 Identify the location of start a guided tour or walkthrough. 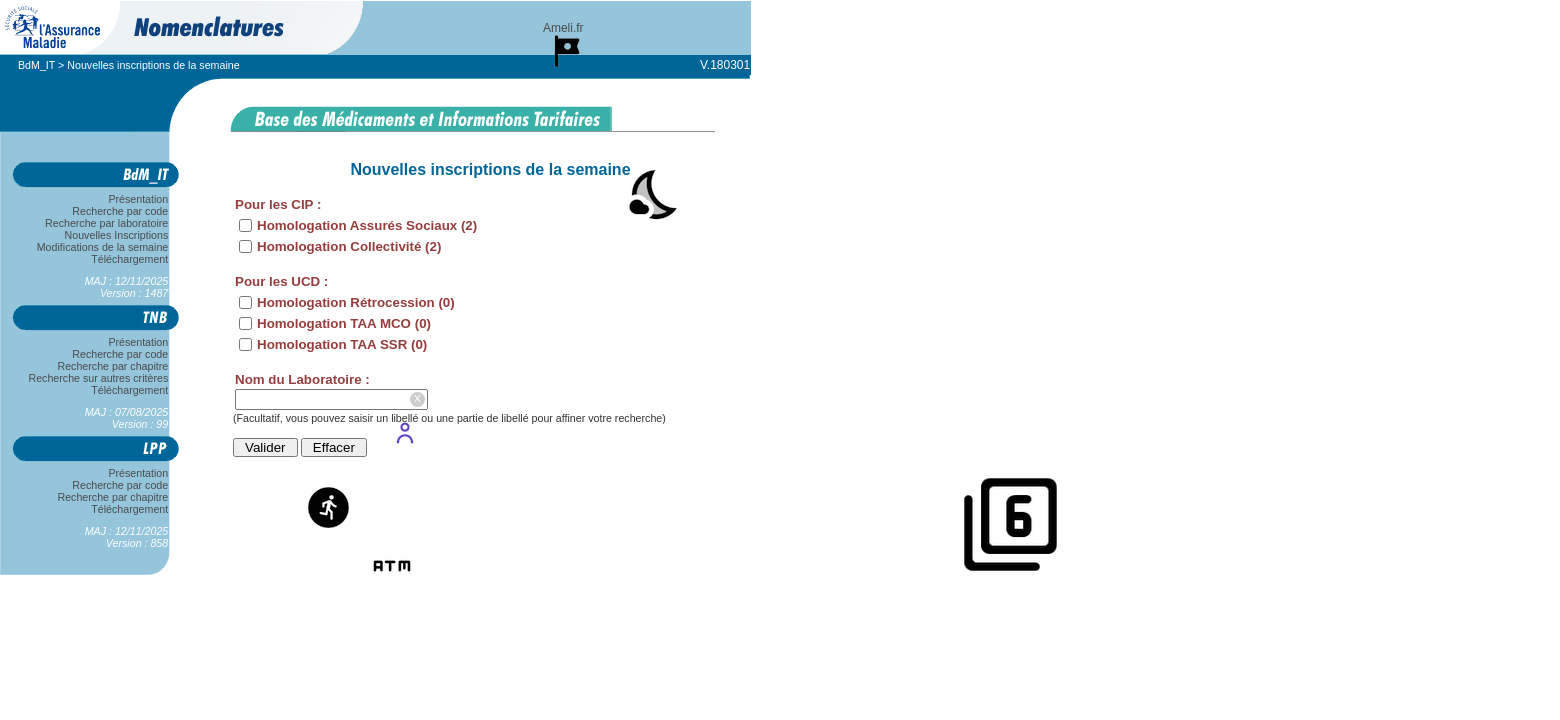
(566, 51).